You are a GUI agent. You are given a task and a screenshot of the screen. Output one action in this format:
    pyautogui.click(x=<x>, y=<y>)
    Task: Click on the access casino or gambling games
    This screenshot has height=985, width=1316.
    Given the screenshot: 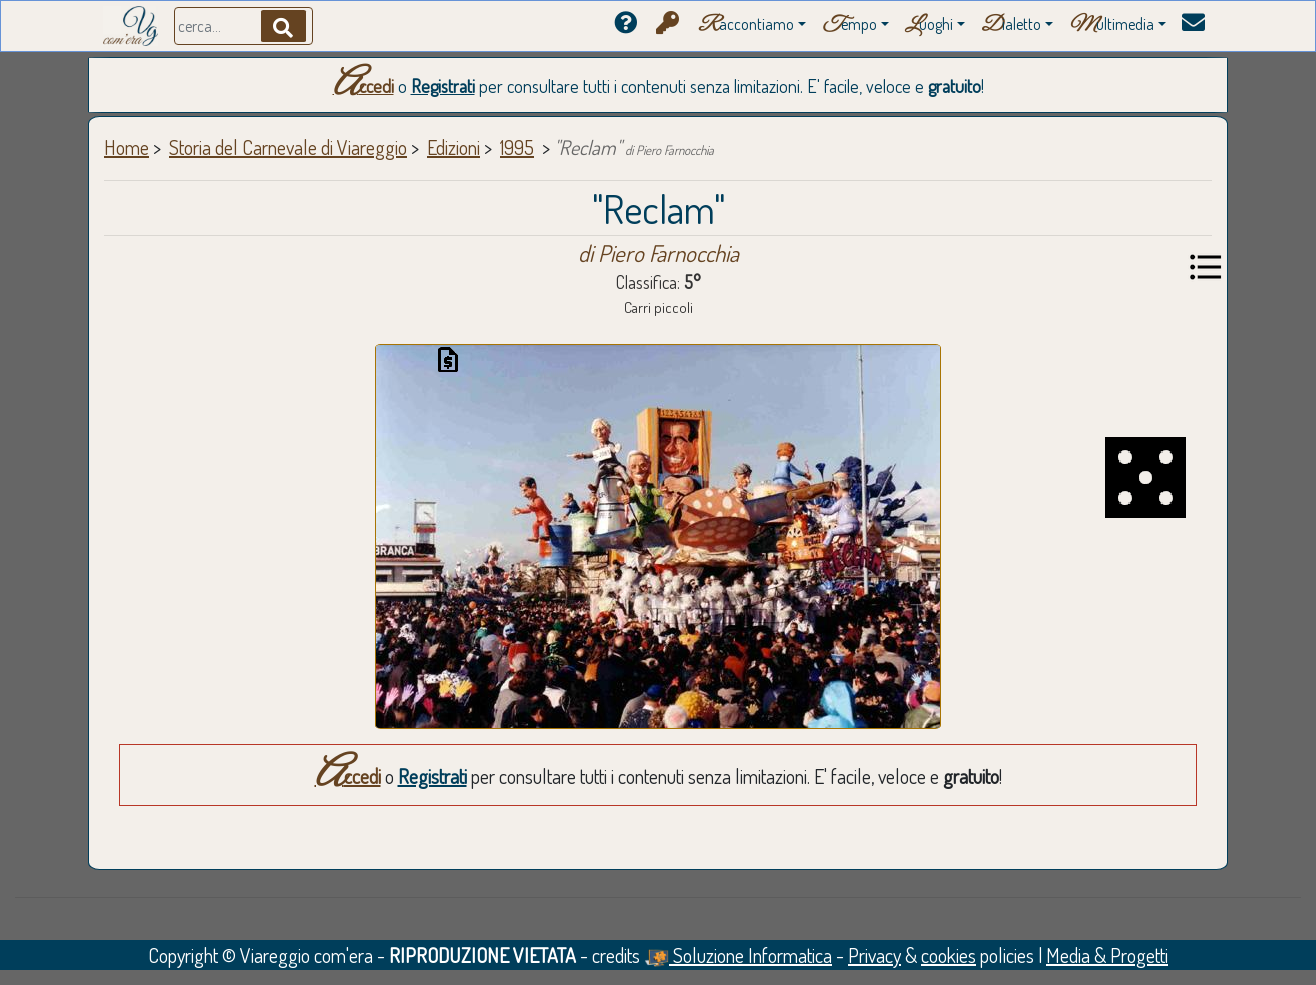 What is the action you would take?
    pyautogui.click(x=1145, y=477)
    